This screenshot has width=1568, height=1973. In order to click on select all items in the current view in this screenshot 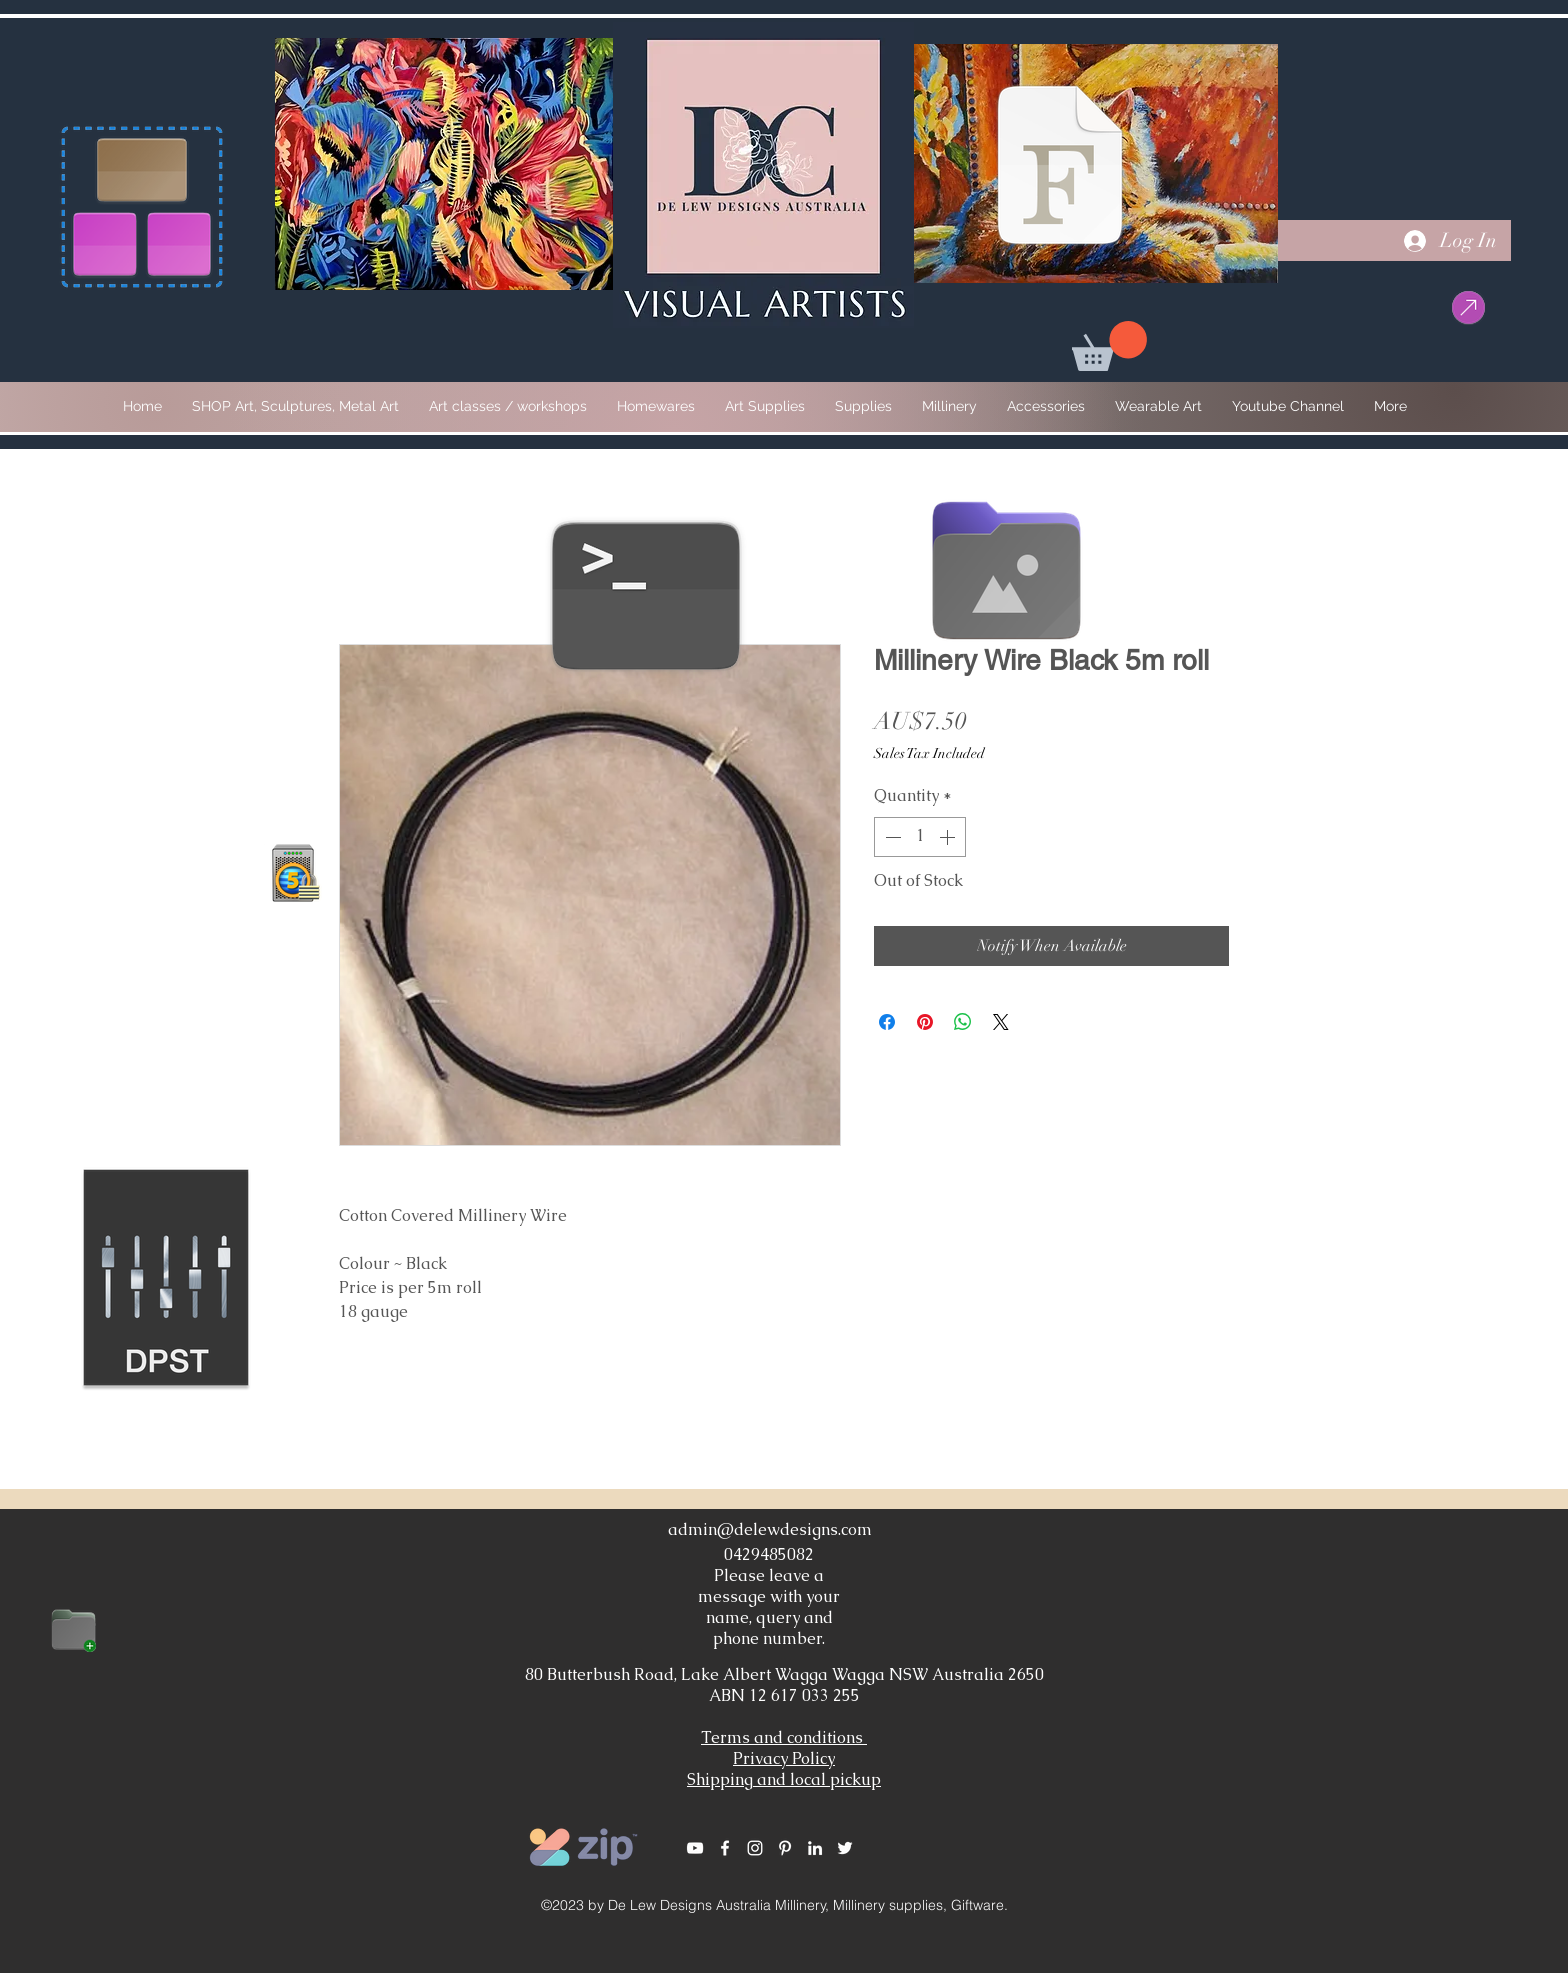, I will do `click(142, 207)`.